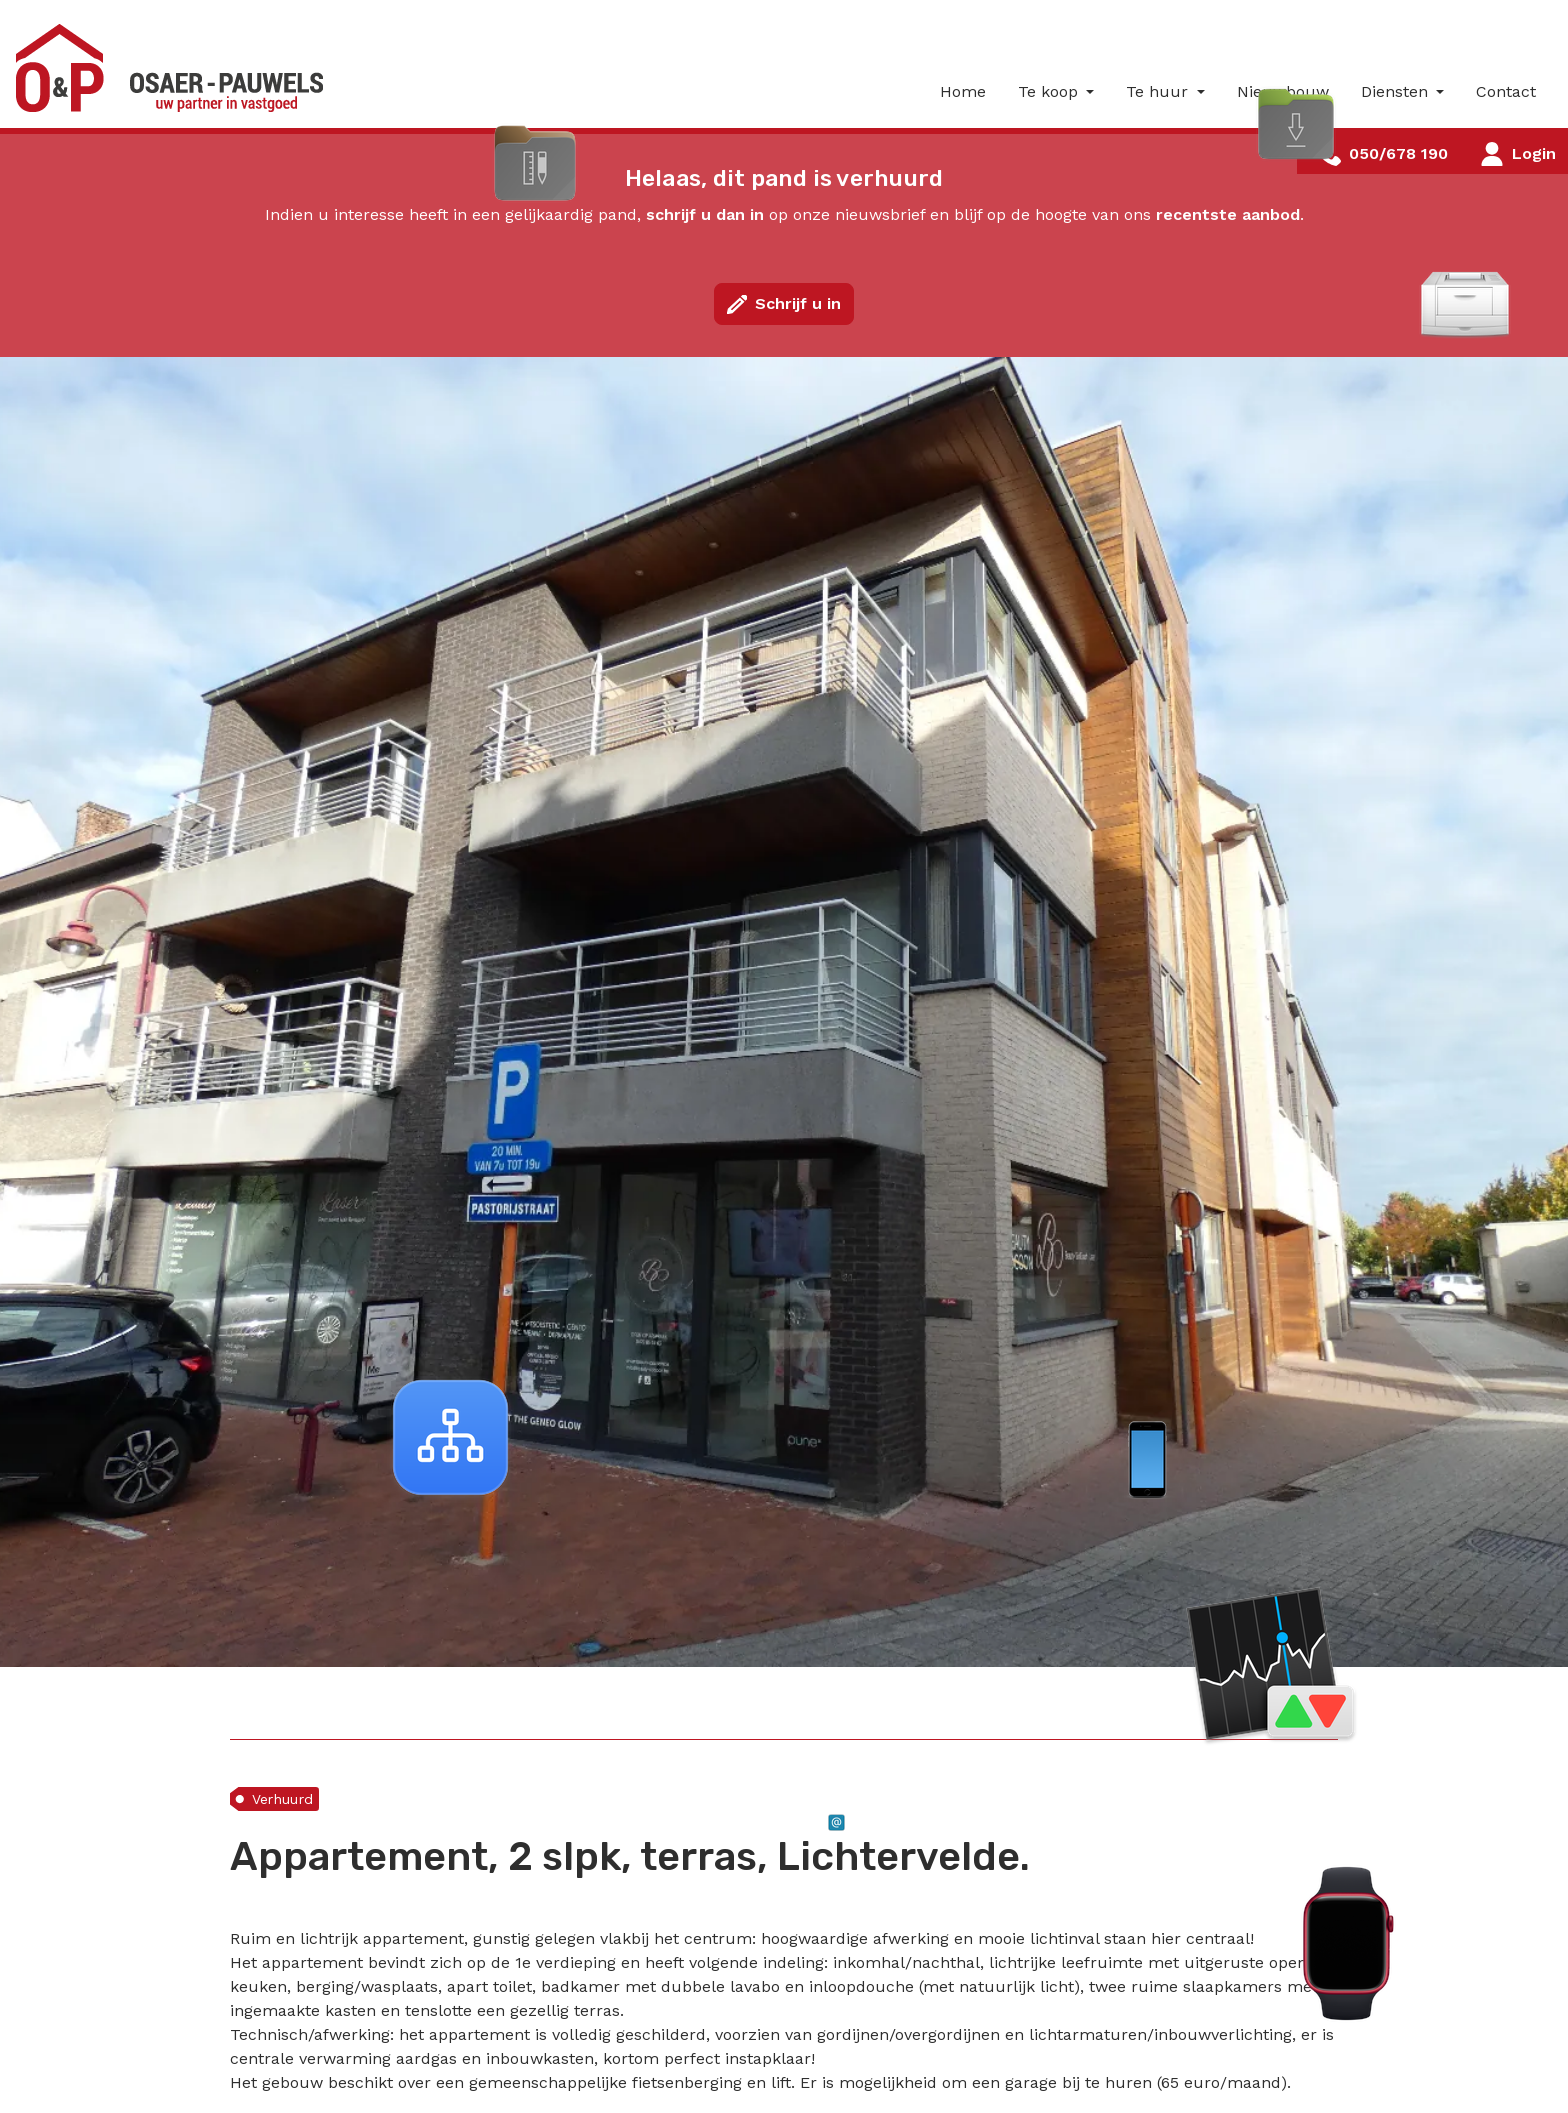  What do you see at coordinates (1346, 1943) in the screenshot?
I see `apple watch series 8 device icon` at bounding box center [1346, 1943].